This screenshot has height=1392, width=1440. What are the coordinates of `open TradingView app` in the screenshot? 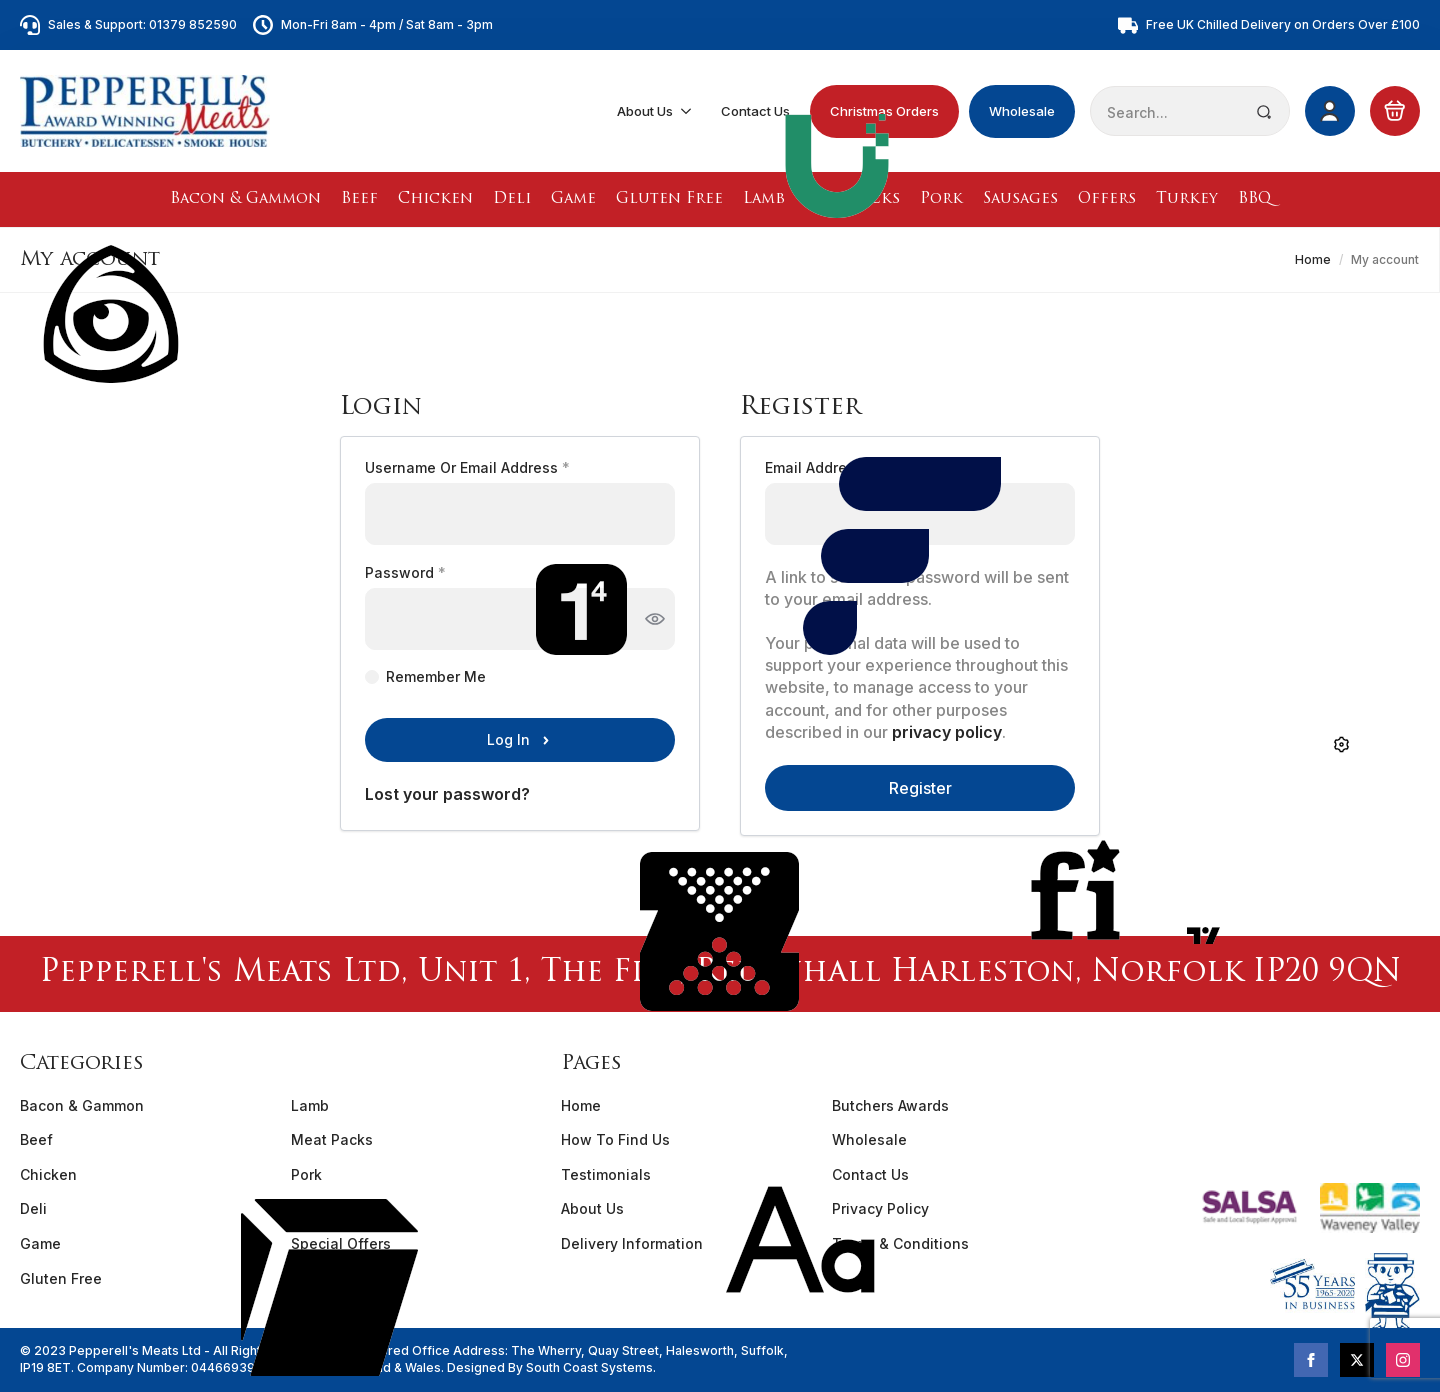 It's located at (1203, 935).